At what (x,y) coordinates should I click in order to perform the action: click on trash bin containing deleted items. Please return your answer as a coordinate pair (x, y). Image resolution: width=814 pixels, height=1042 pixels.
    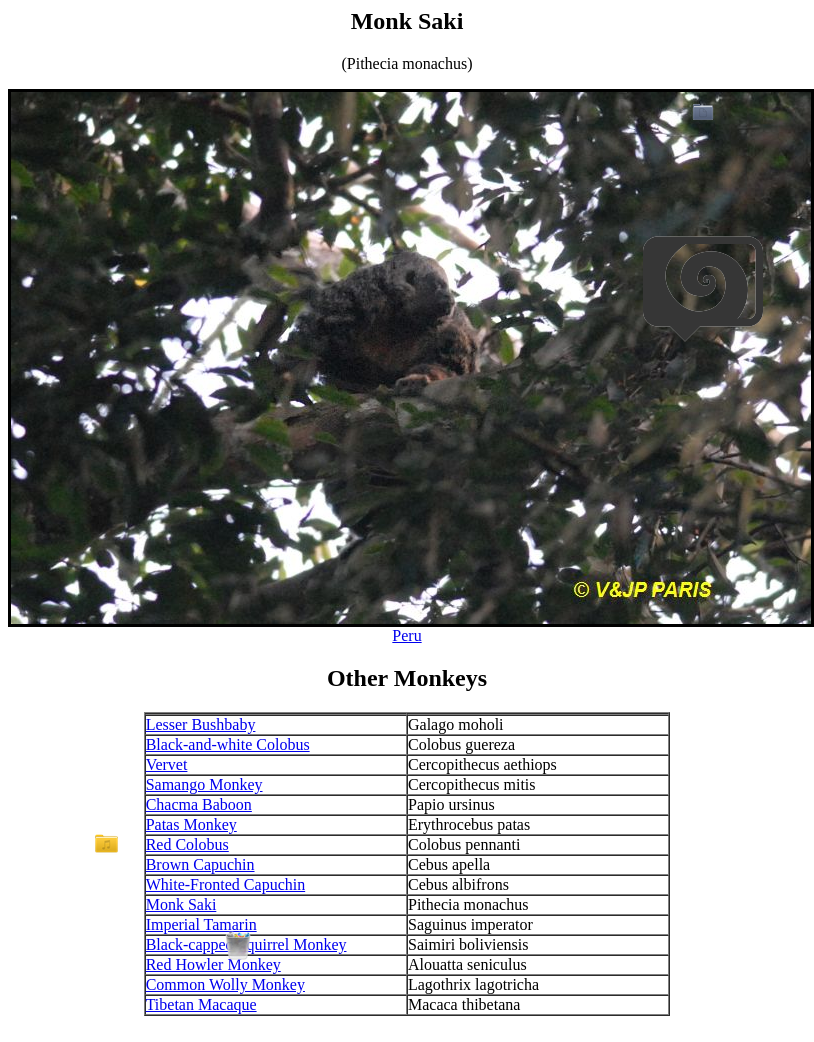
    Looking at the image, I should click on (238, 946).